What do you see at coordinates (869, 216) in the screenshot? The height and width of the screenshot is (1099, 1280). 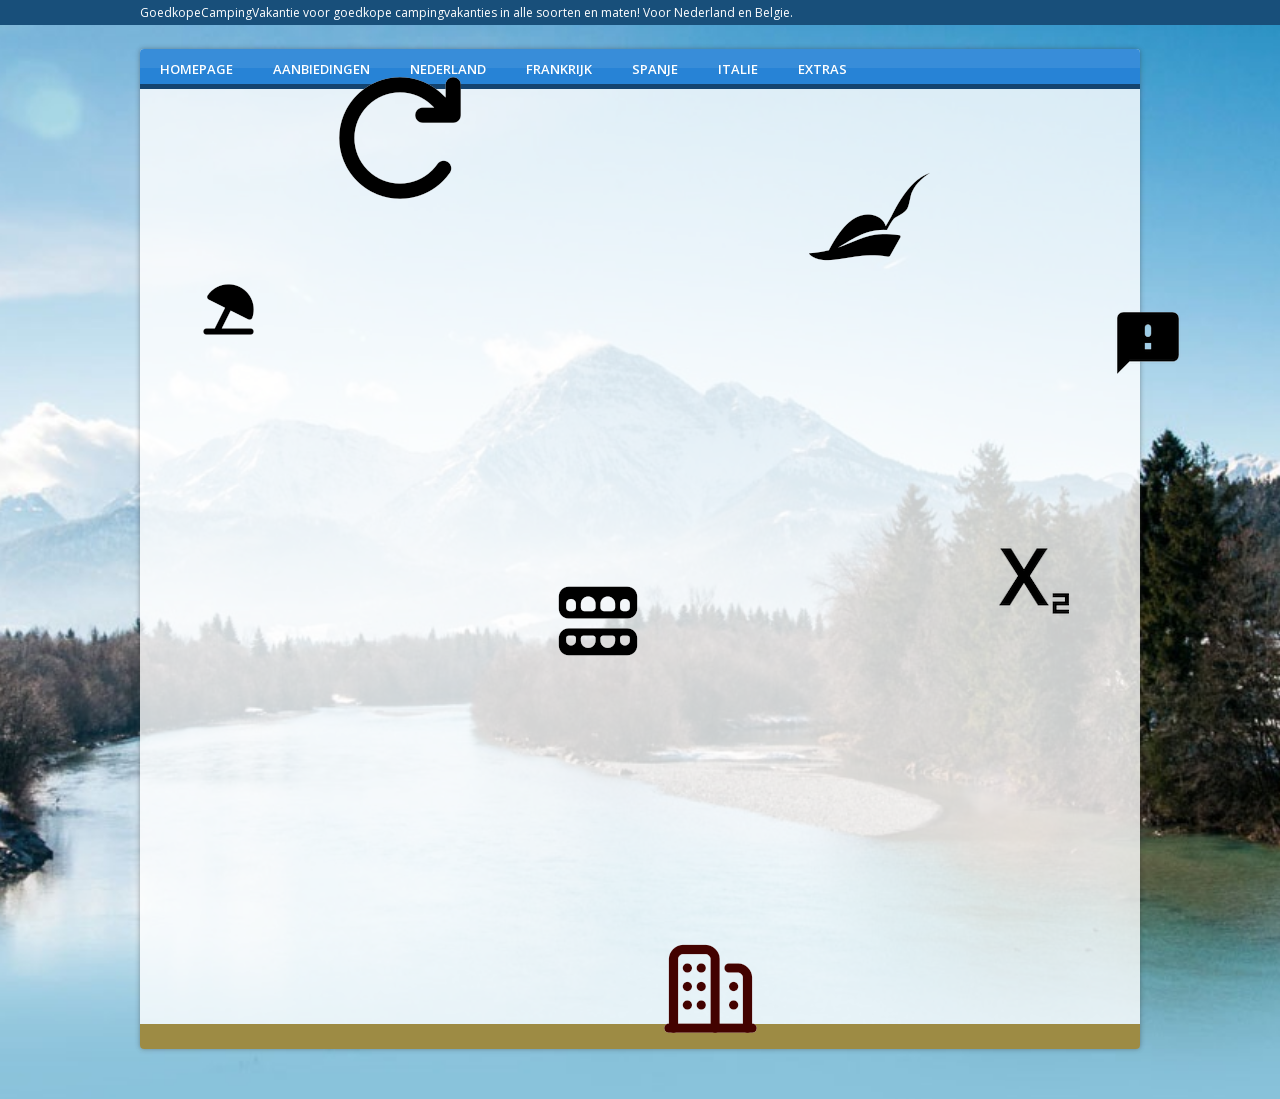 I see `pied piper brand logo` at bounding box center [869, 216].